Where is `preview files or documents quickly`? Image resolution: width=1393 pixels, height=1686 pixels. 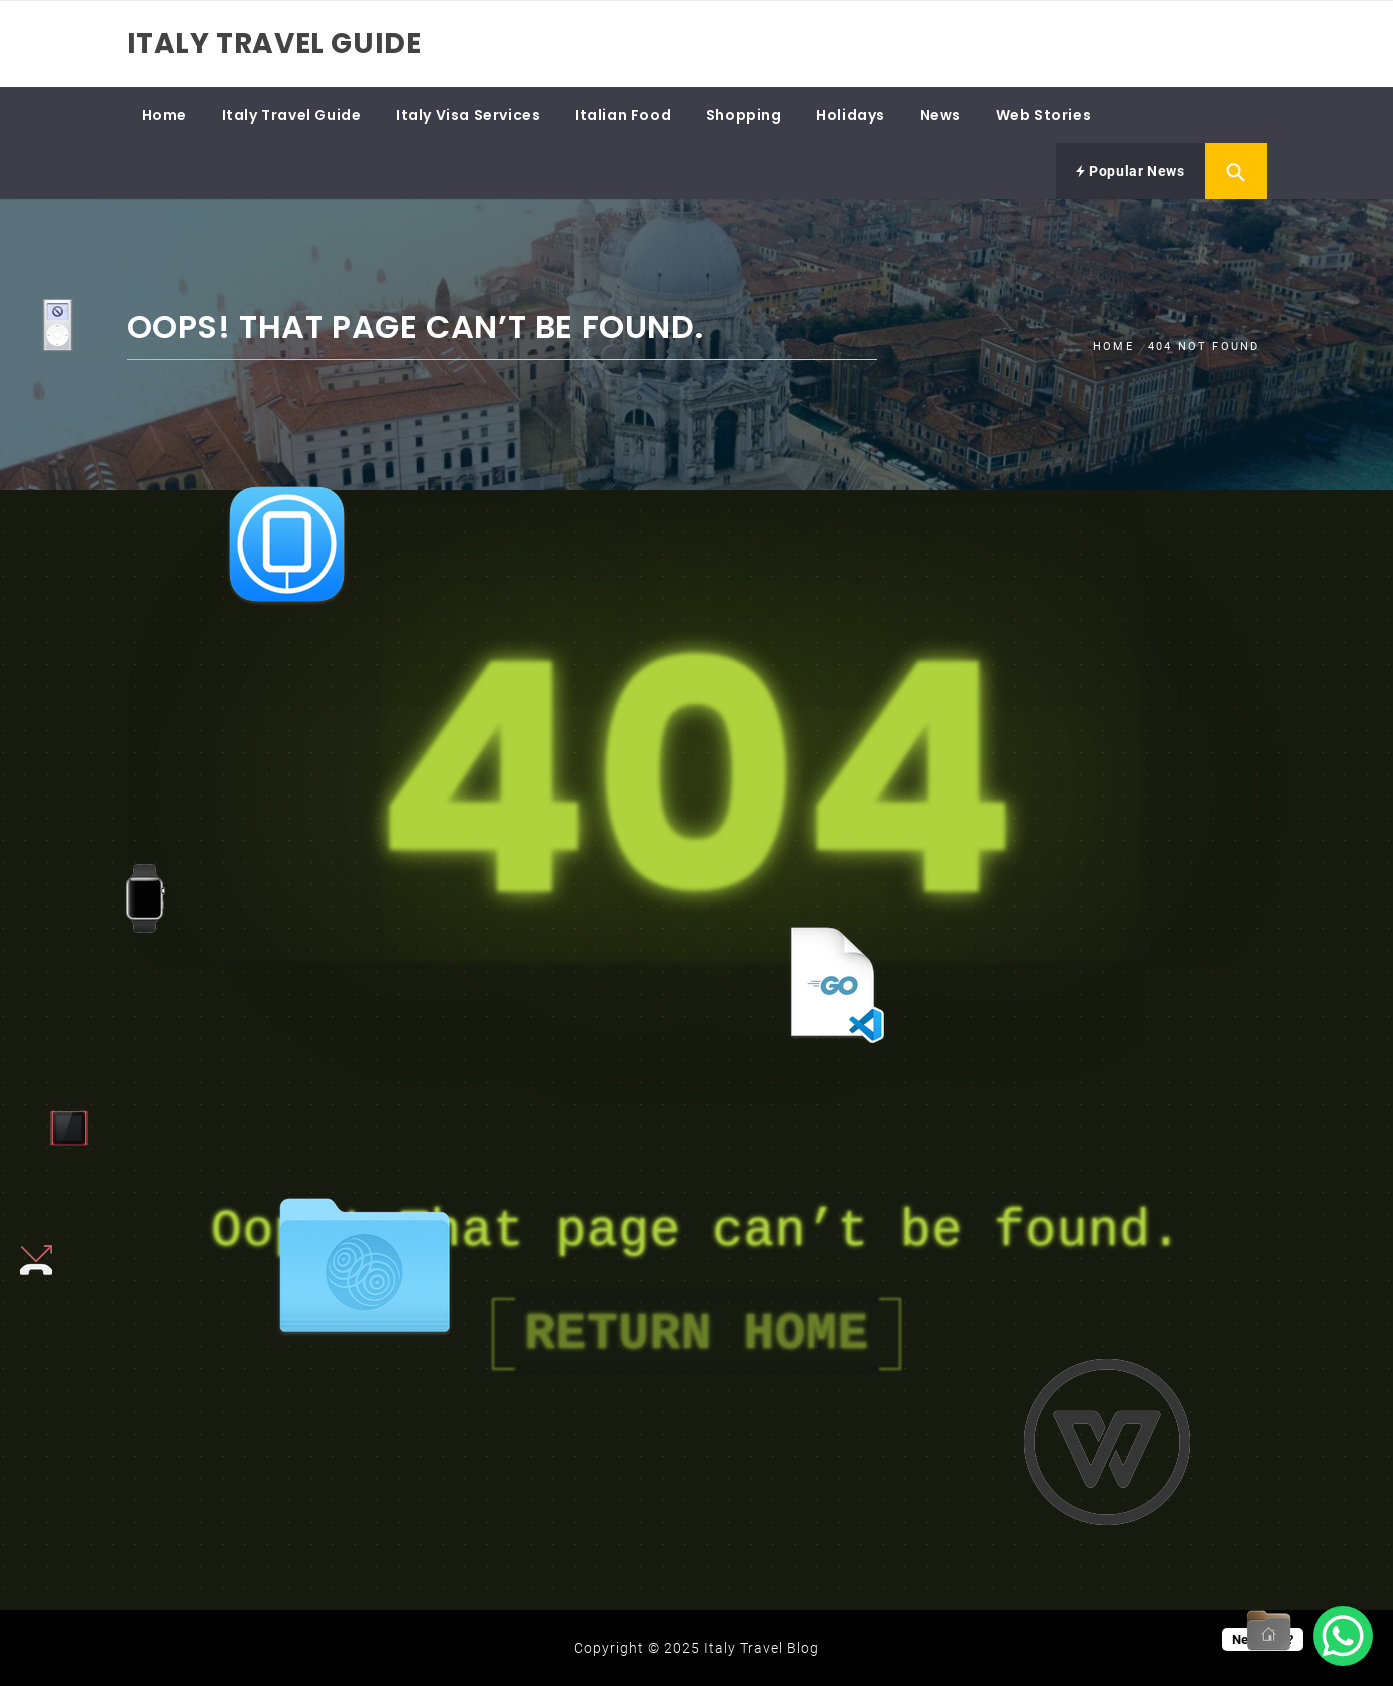 preview files or documents quickly is located at coordinates (287, 544).